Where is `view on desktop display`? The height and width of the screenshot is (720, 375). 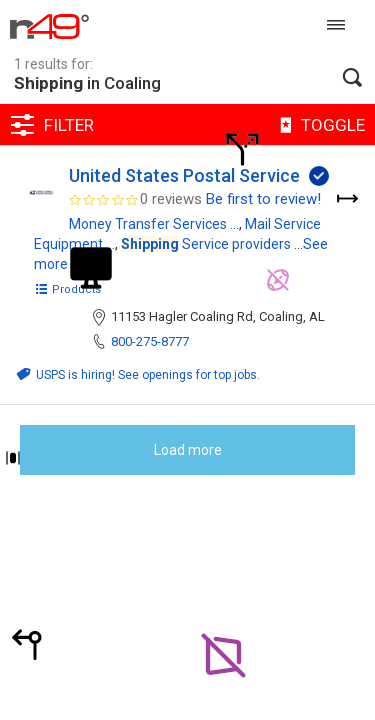 view on desktop display is located at coordinates (91, 268).